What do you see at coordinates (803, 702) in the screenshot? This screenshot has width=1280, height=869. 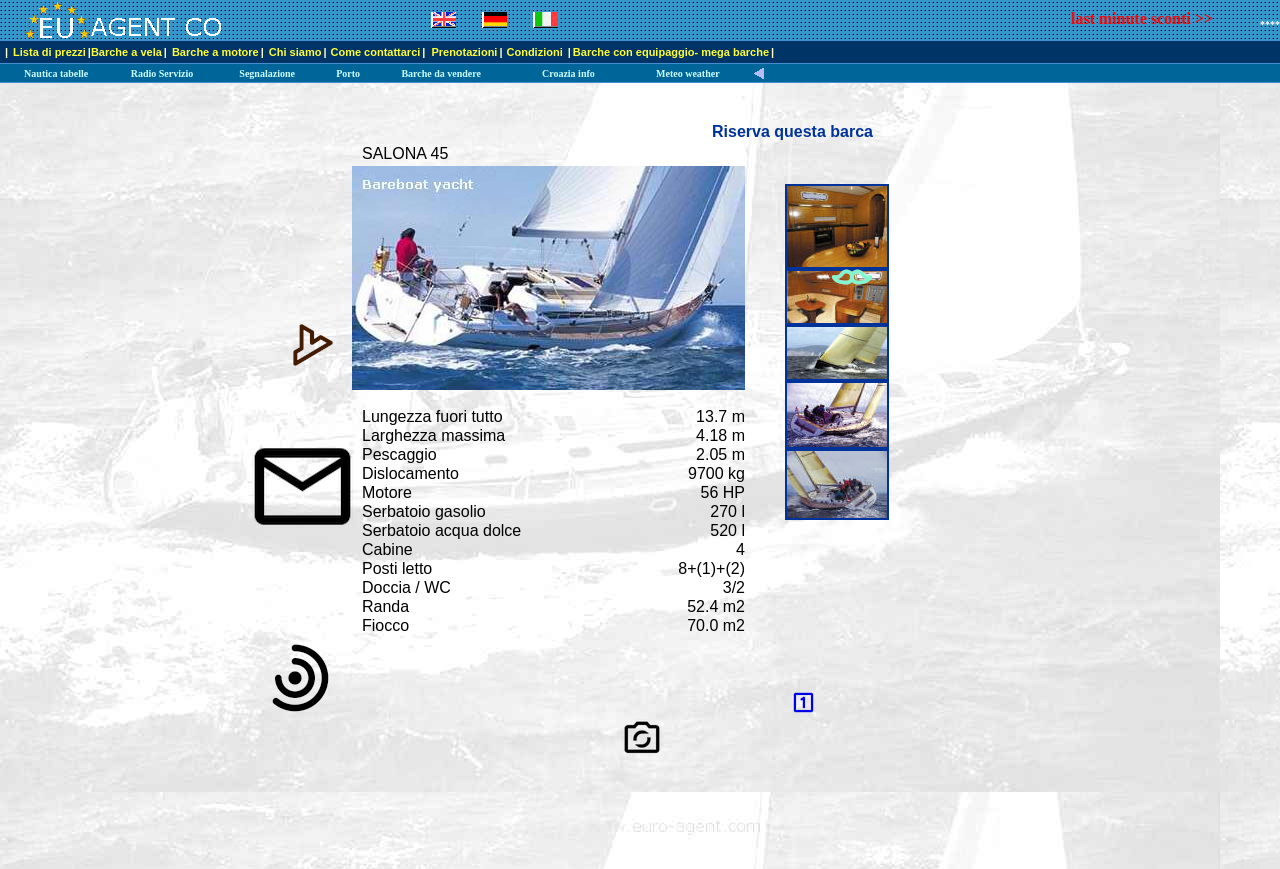 I see `indicates first step in a sequence or process` at bounding box center [803, 702].